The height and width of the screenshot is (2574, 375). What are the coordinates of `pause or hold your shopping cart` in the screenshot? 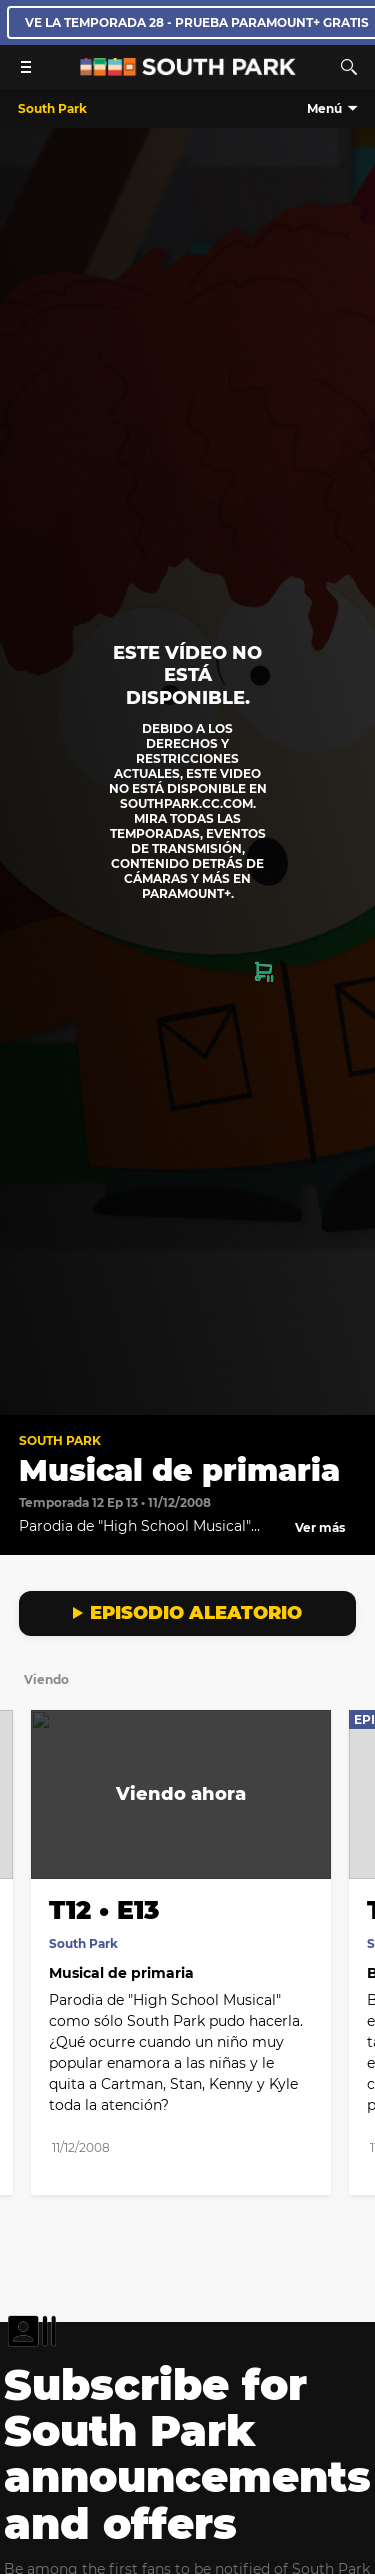 It's located at (263, 971).